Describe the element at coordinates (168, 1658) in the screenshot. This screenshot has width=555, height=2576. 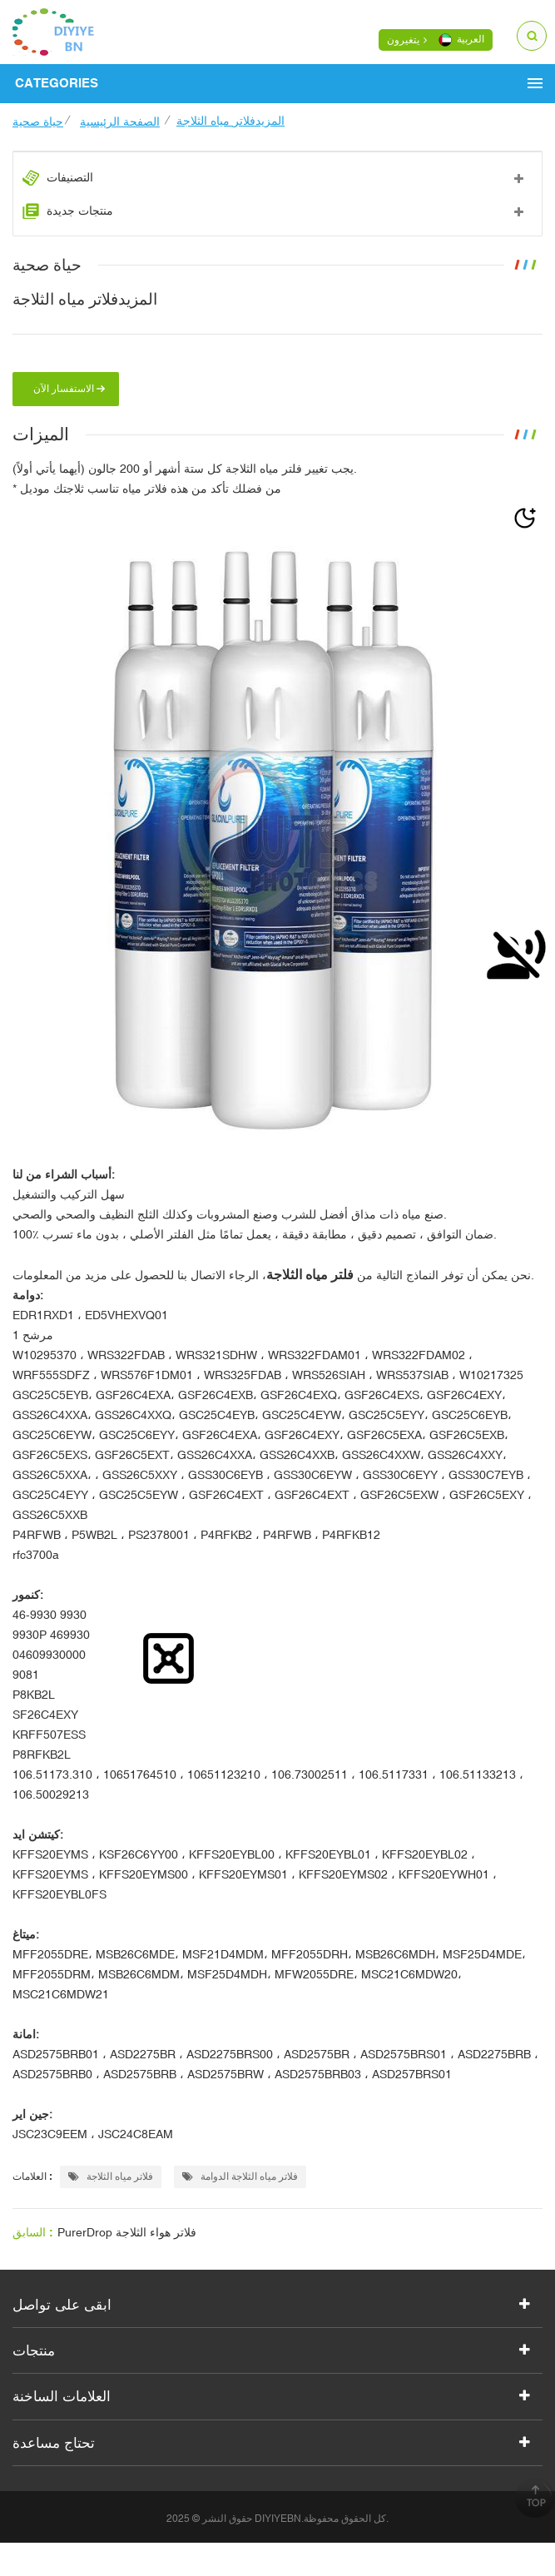
I see `access secure storage or vault` at that location.